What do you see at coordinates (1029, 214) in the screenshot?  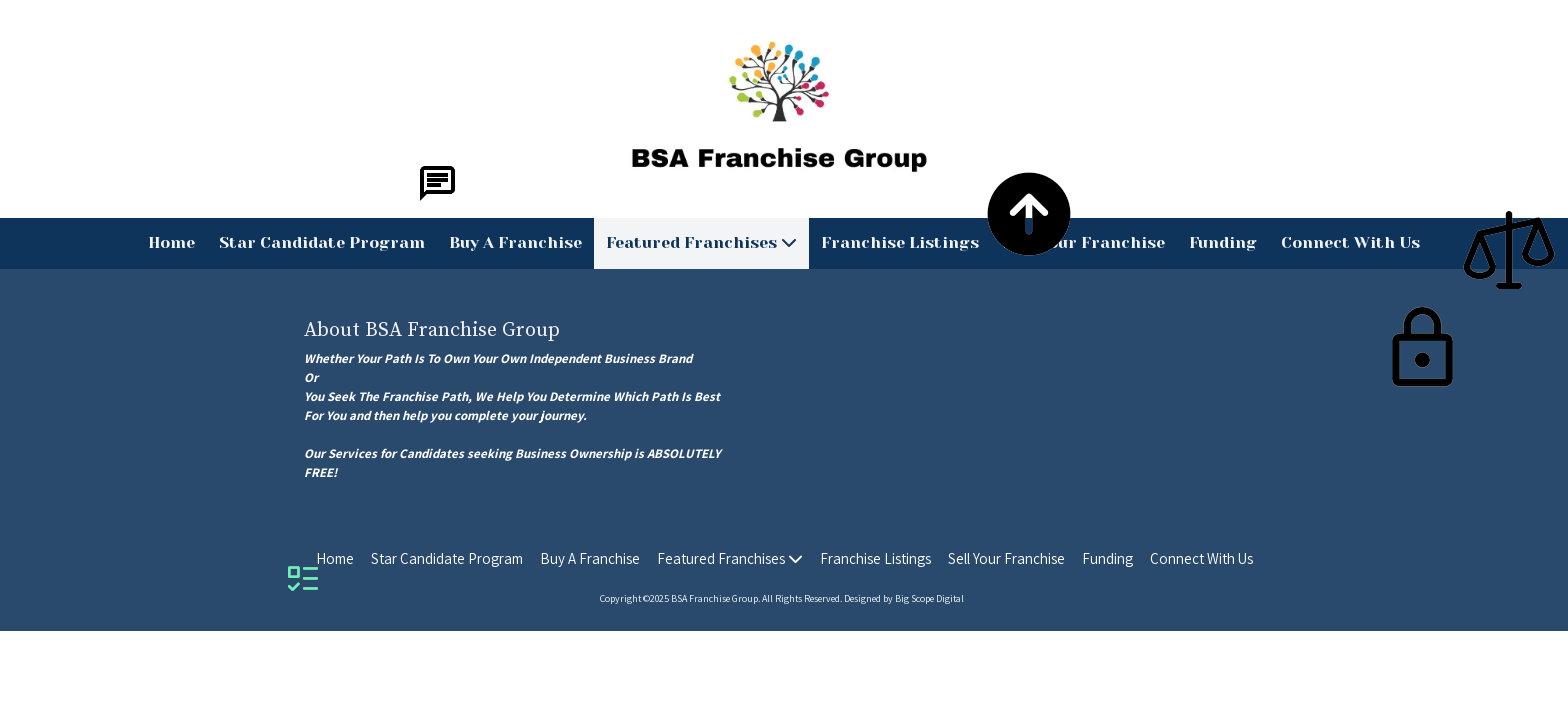 I see `upload a file or content` at bounding box center [1029, 214].